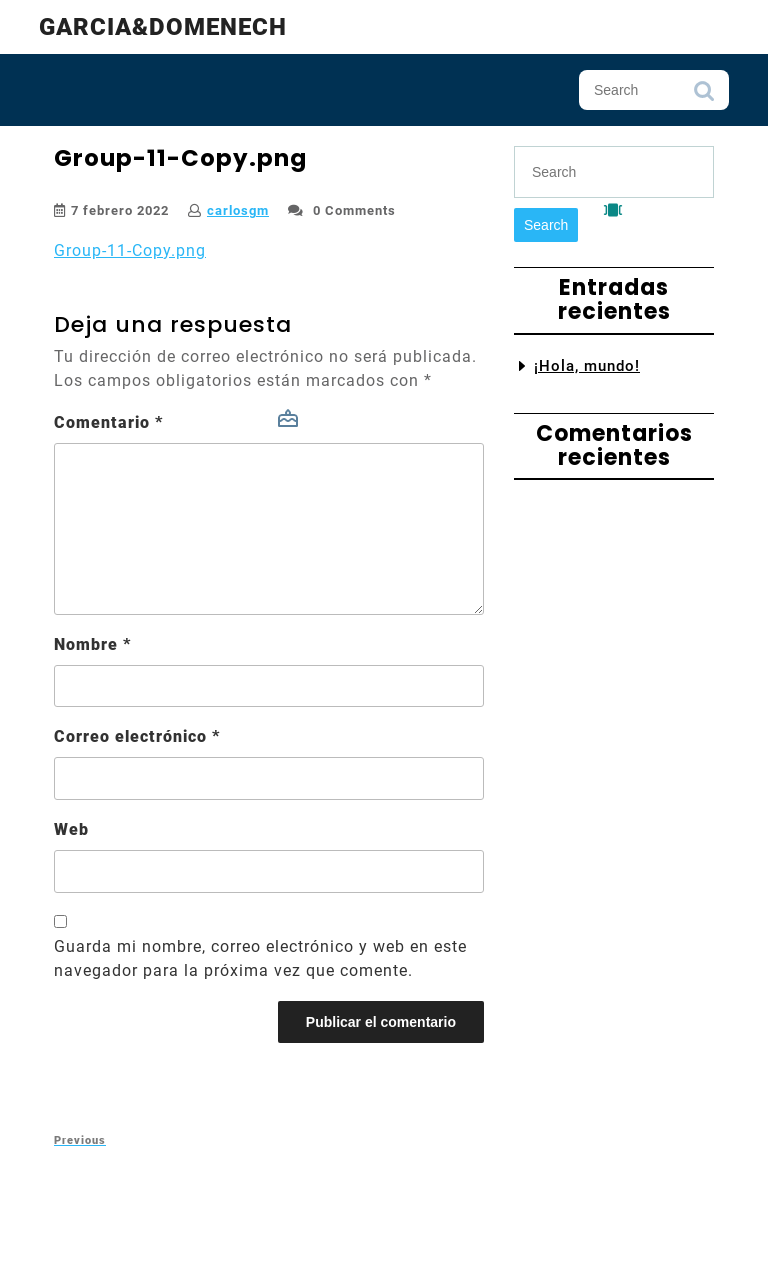 This screenshot has width=768, height=1268. I want to click on scroll horizontally through content cards, so click(613, 210).